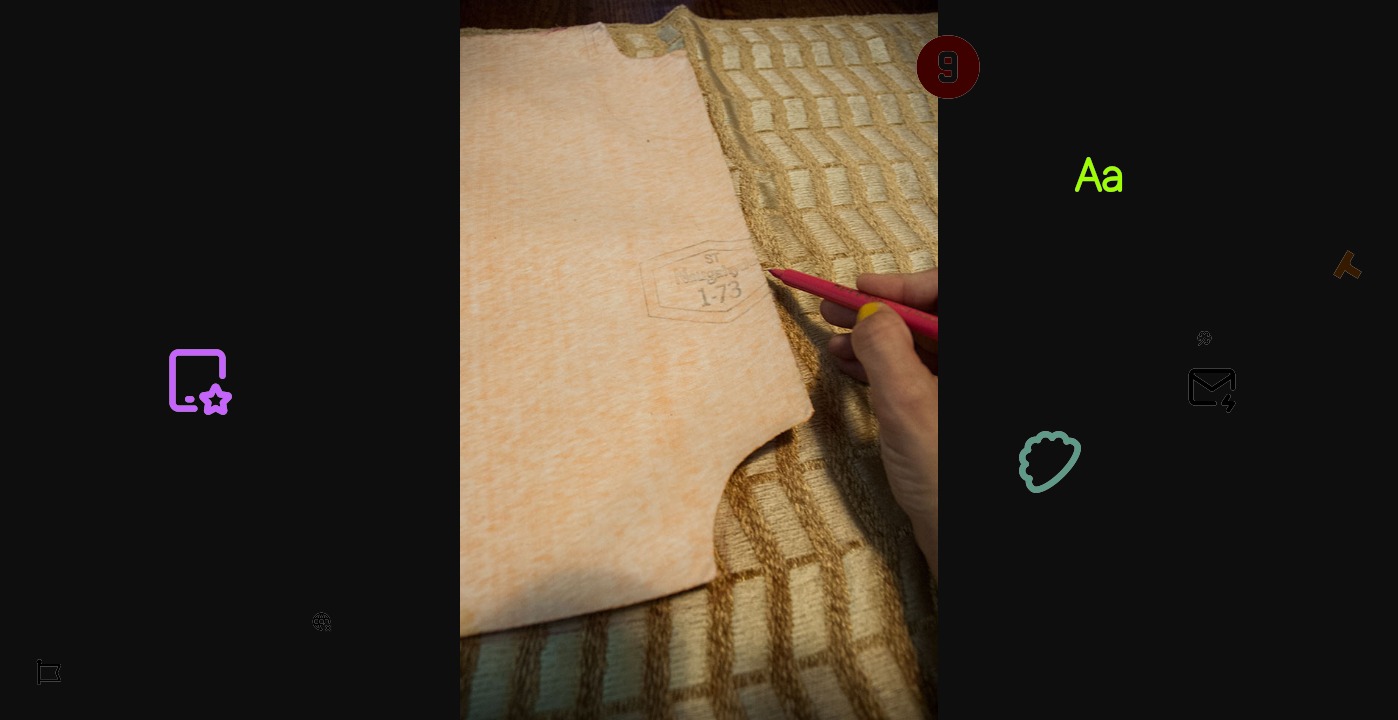 The image size is (1398, 720). I want to click on indicates item number 9 in a numbered list or sequence, so click(948, 67).